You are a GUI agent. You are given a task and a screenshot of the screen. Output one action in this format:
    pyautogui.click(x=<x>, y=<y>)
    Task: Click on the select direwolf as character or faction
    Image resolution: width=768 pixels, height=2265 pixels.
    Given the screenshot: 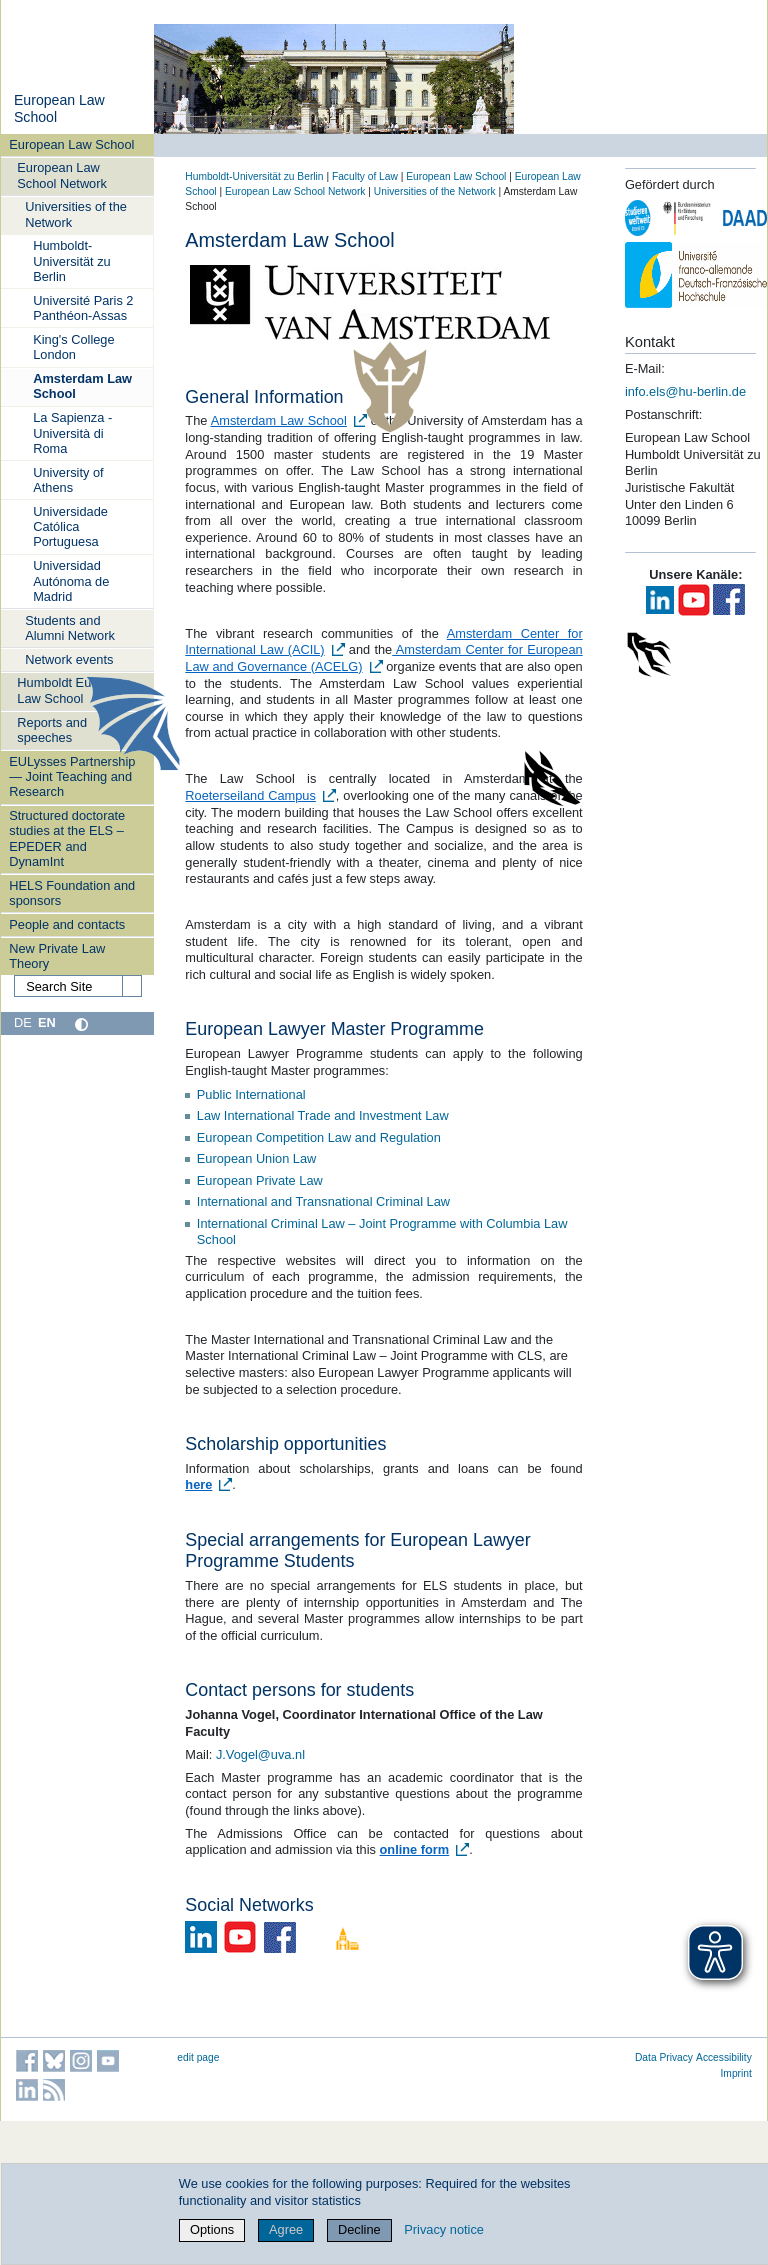 What is the action you would take?
    pyautogui.click(x=552, y=778)
    